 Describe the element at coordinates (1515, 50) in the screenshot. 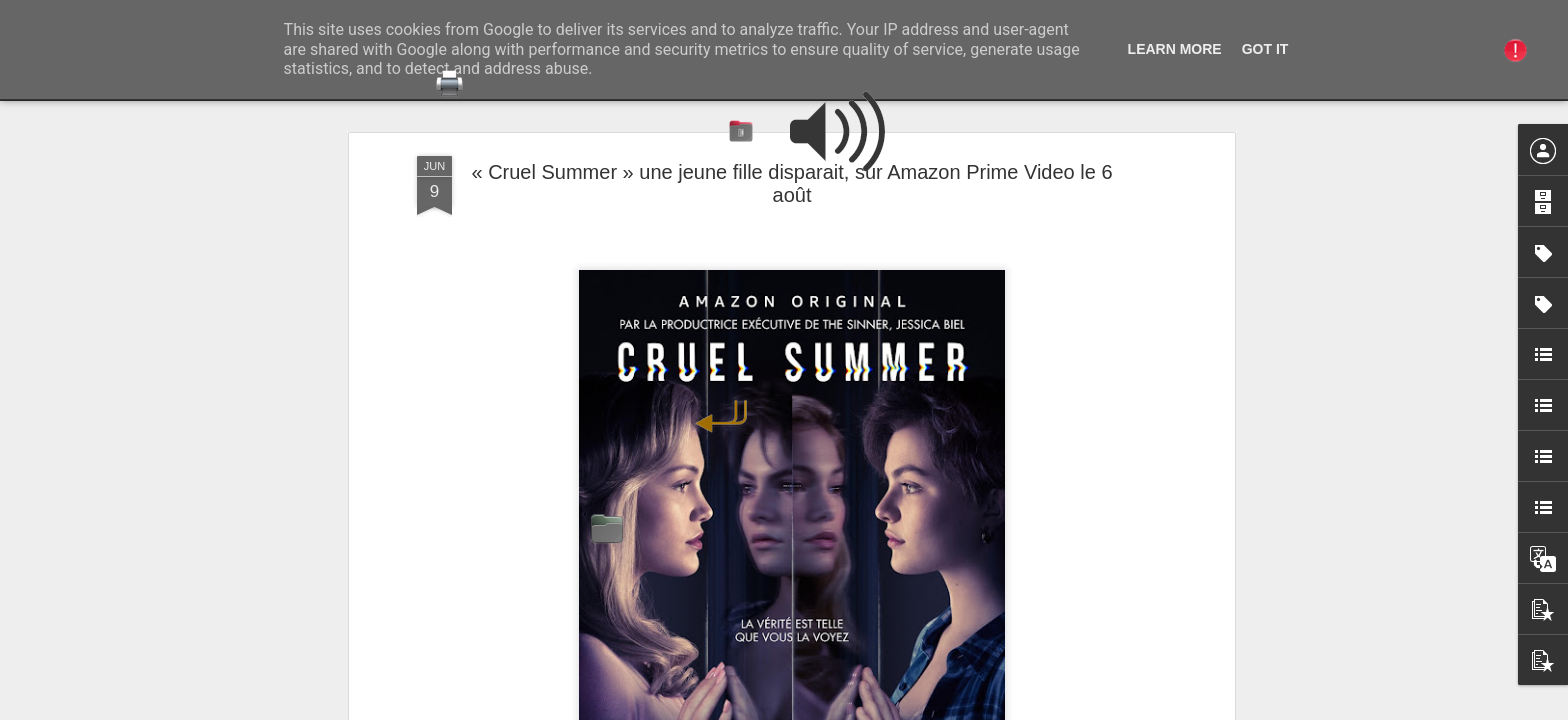

I see `indicates a warning or alert in a dialog` at that location.